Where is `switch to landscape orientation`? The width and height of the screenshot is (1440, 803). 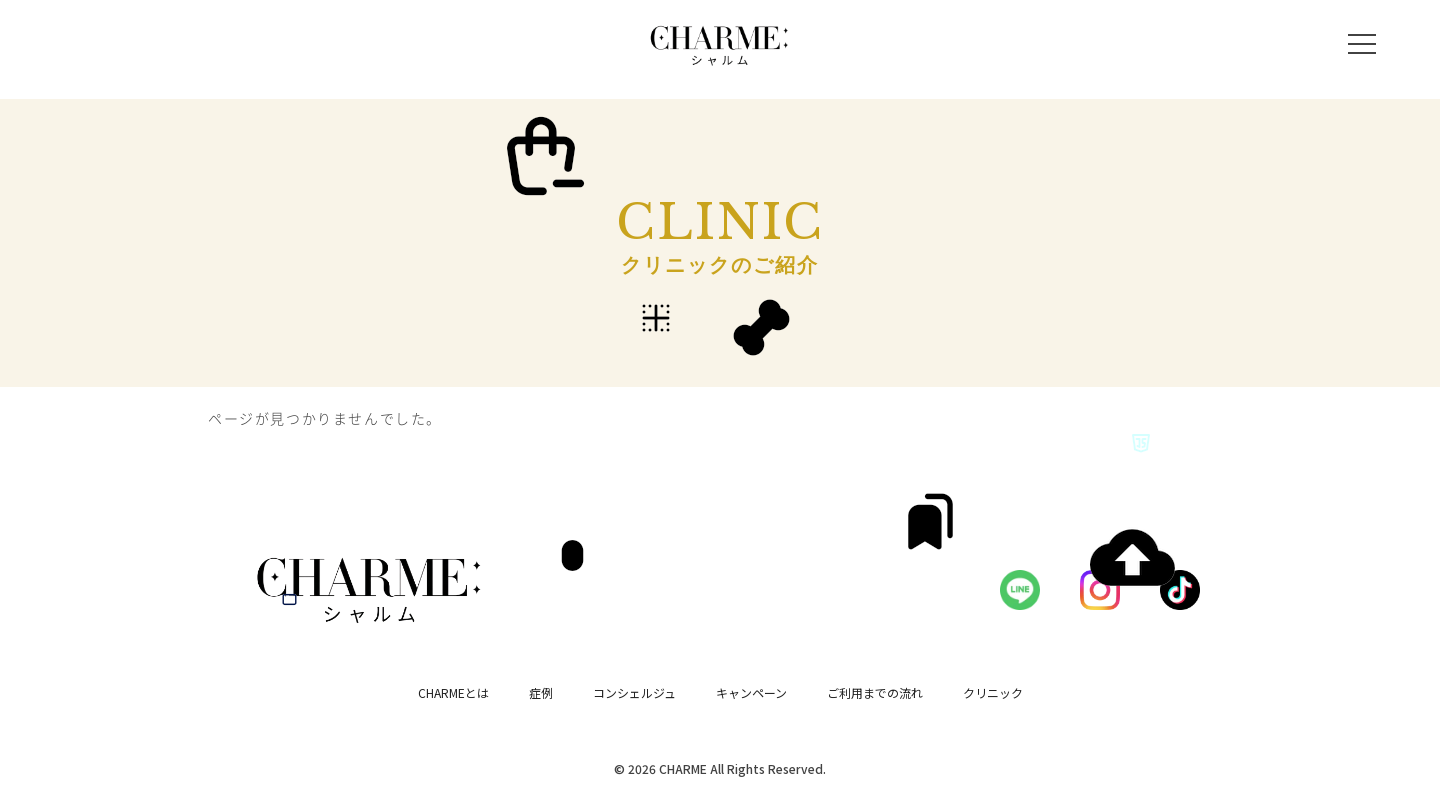 switch to landscape orientation is located at coordinates (289, 599).